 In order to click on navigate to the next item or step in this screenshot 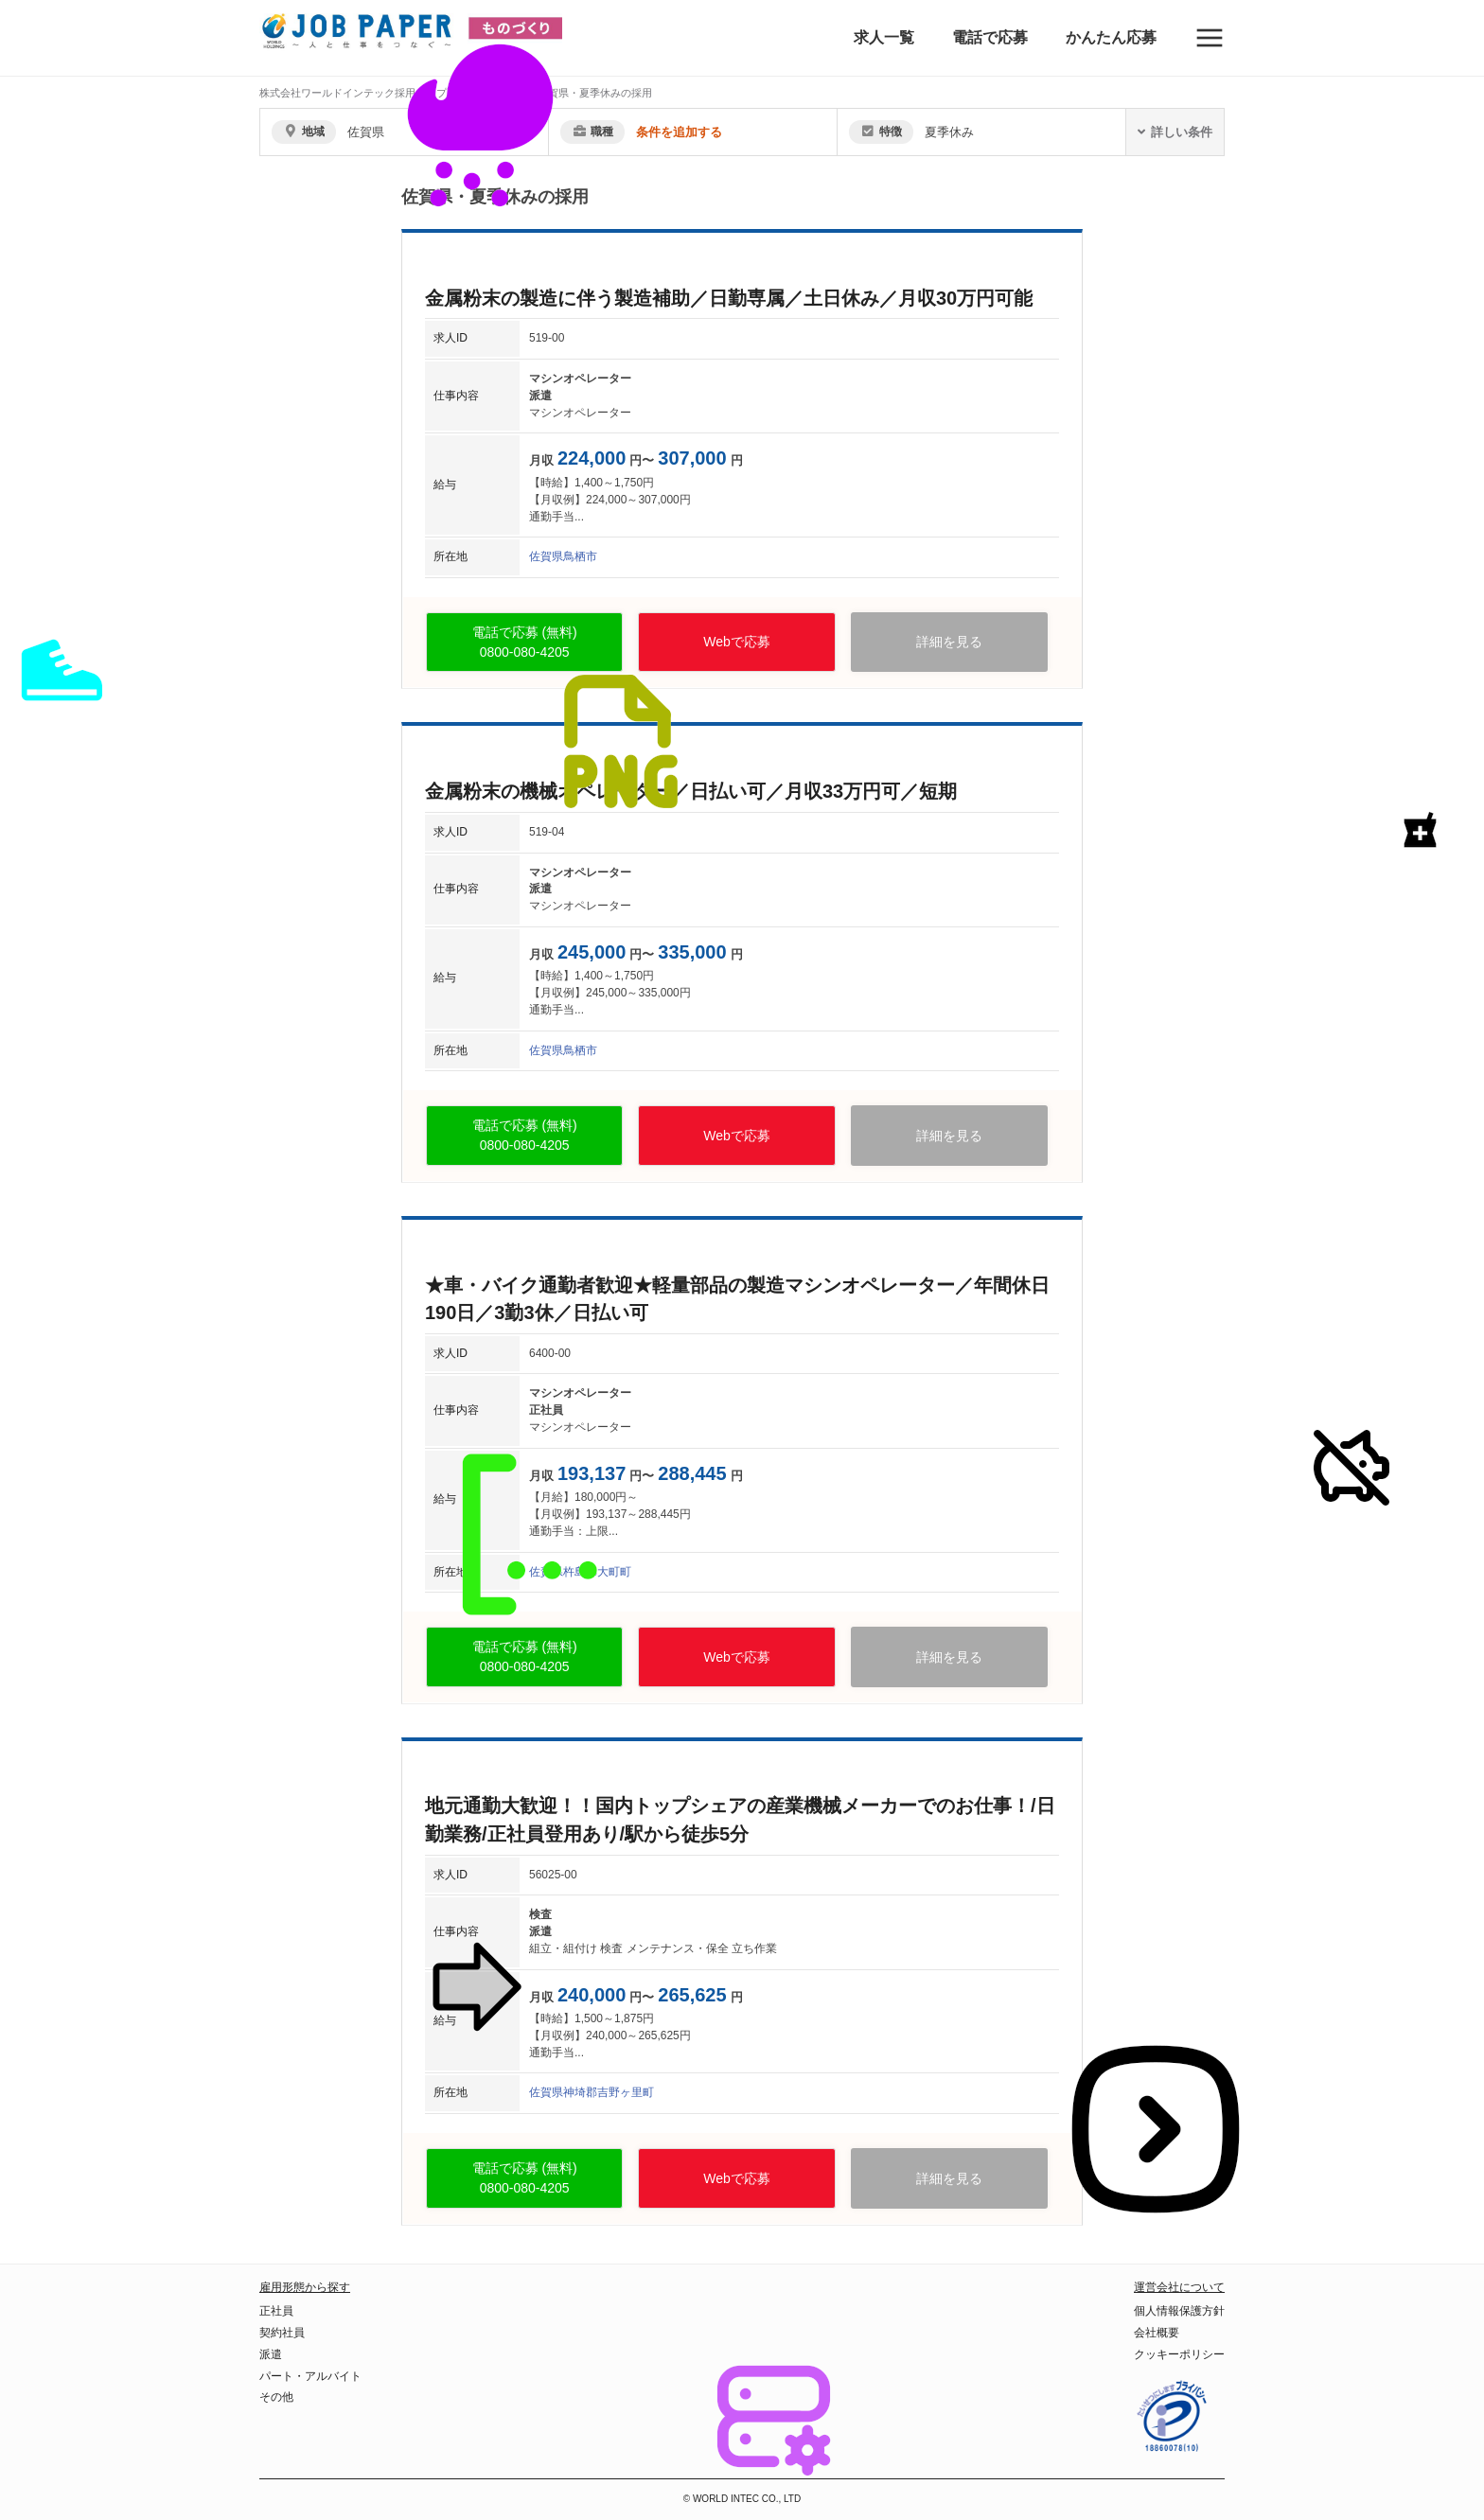, I will do `click(473, 1986)`.